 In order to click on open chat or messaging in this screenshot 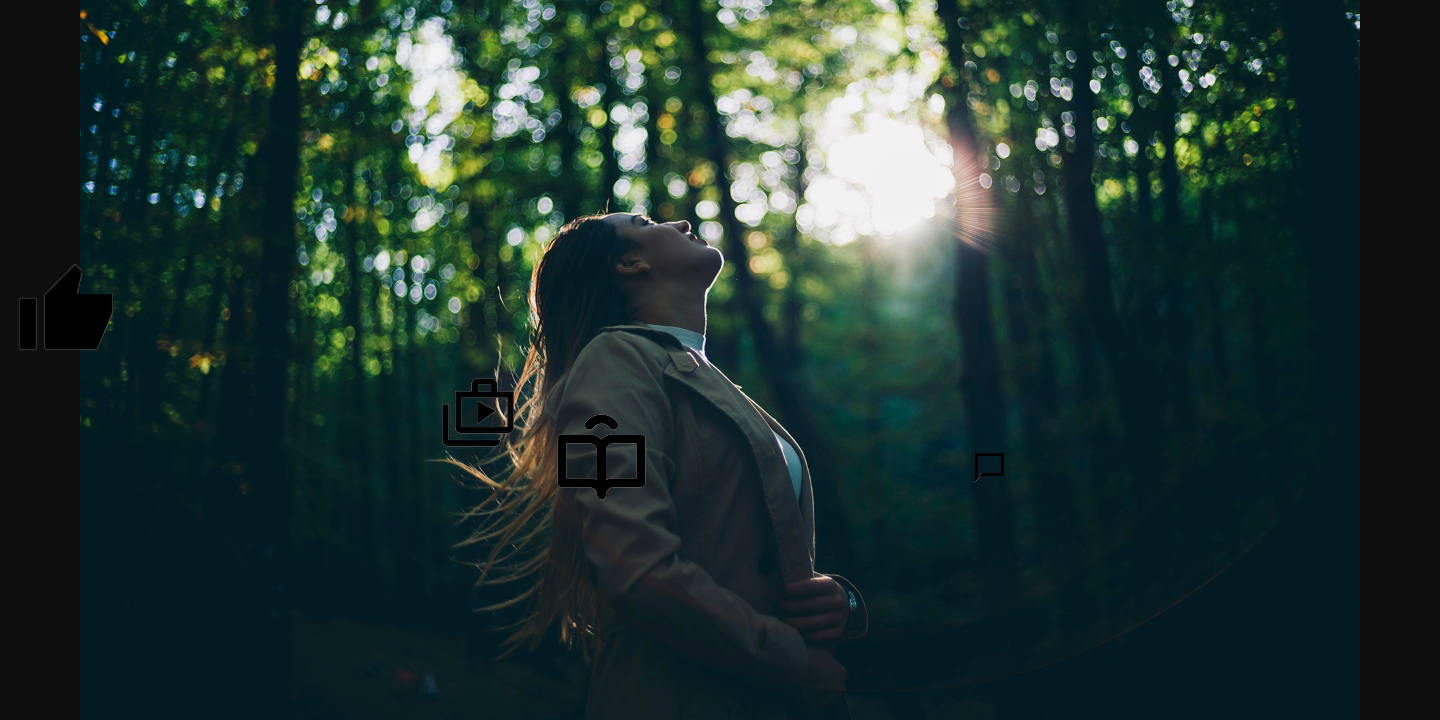, I will do `click(989, 467)`.